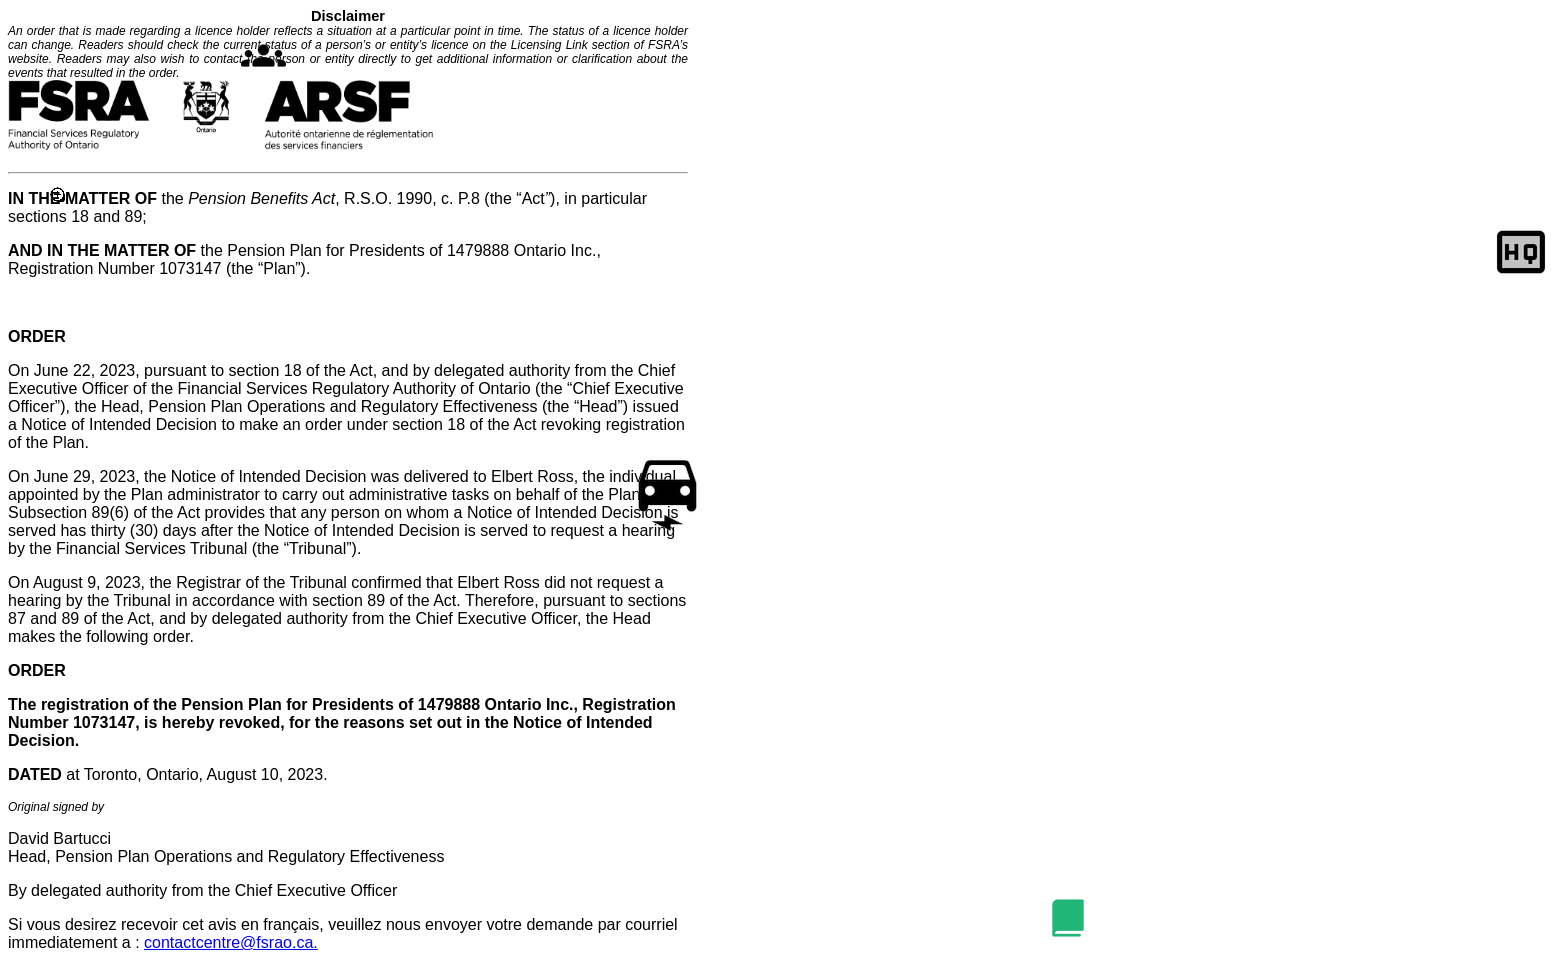 This screenshot has width=1568, height=968. I want to click on open library or reading list, so click(1068, 918).